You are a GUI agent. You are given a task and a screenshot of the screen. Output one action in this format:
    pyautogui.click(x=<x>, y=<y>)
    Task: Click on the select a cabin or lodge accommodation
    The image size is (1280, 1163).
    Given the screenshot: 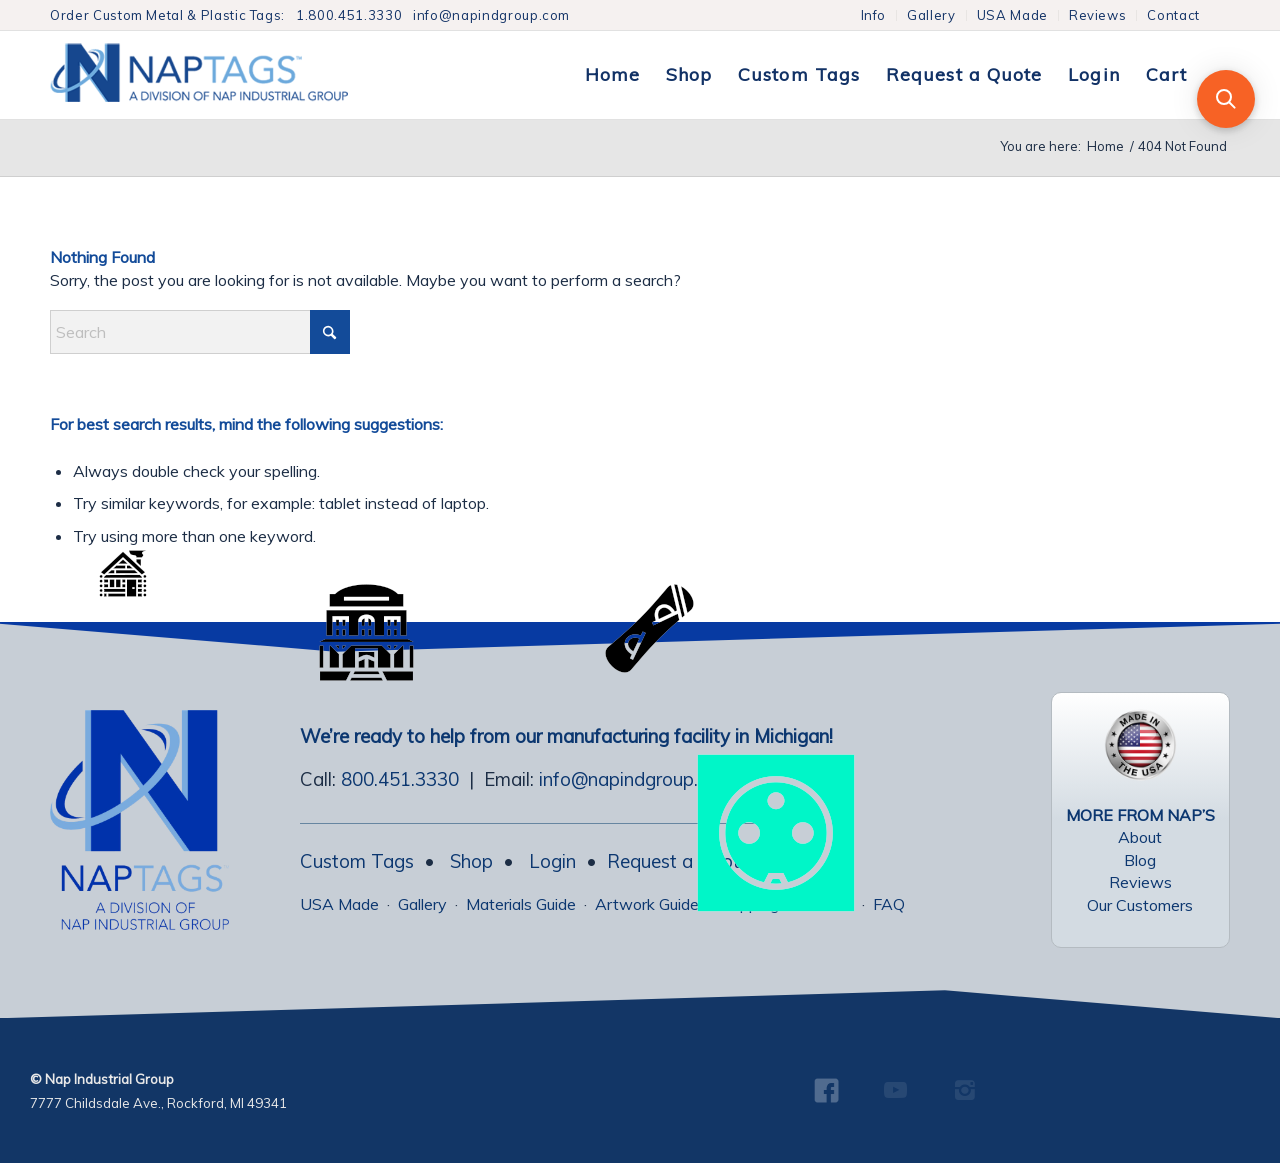 What is the action you would take?
    pyautogui.click(x=123, y=574)
    